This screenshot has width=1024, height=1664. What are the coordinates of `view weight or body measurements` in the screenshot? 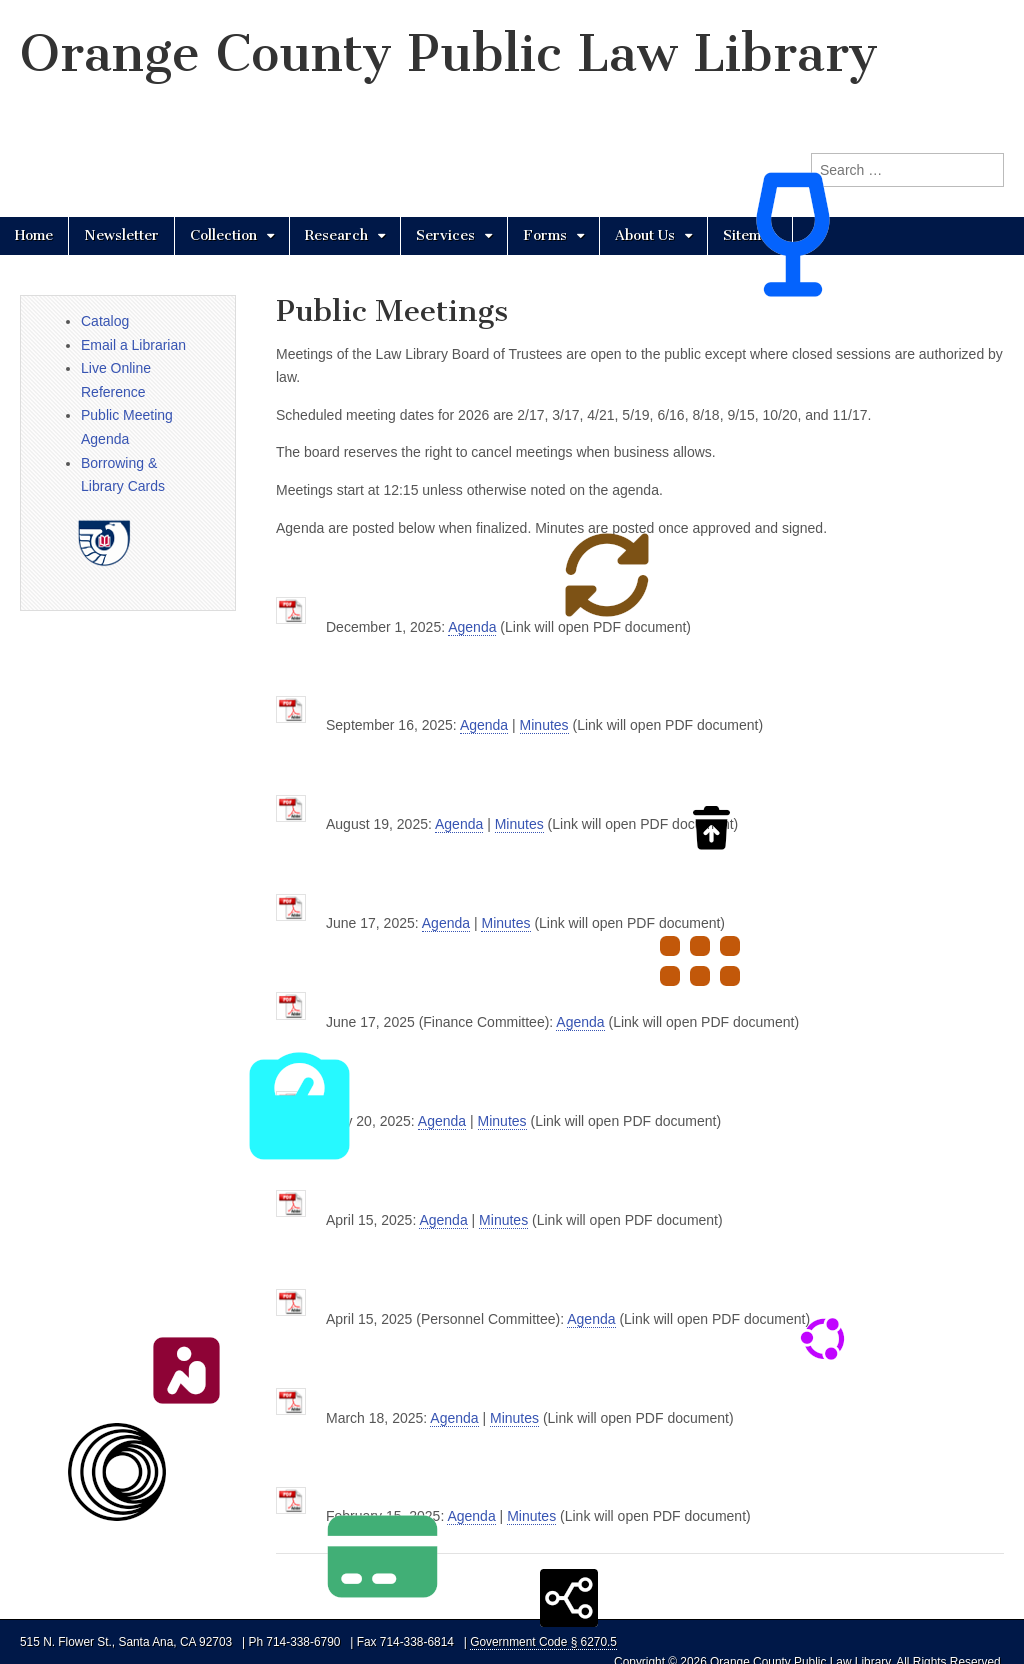 It's located at (299, 1109).